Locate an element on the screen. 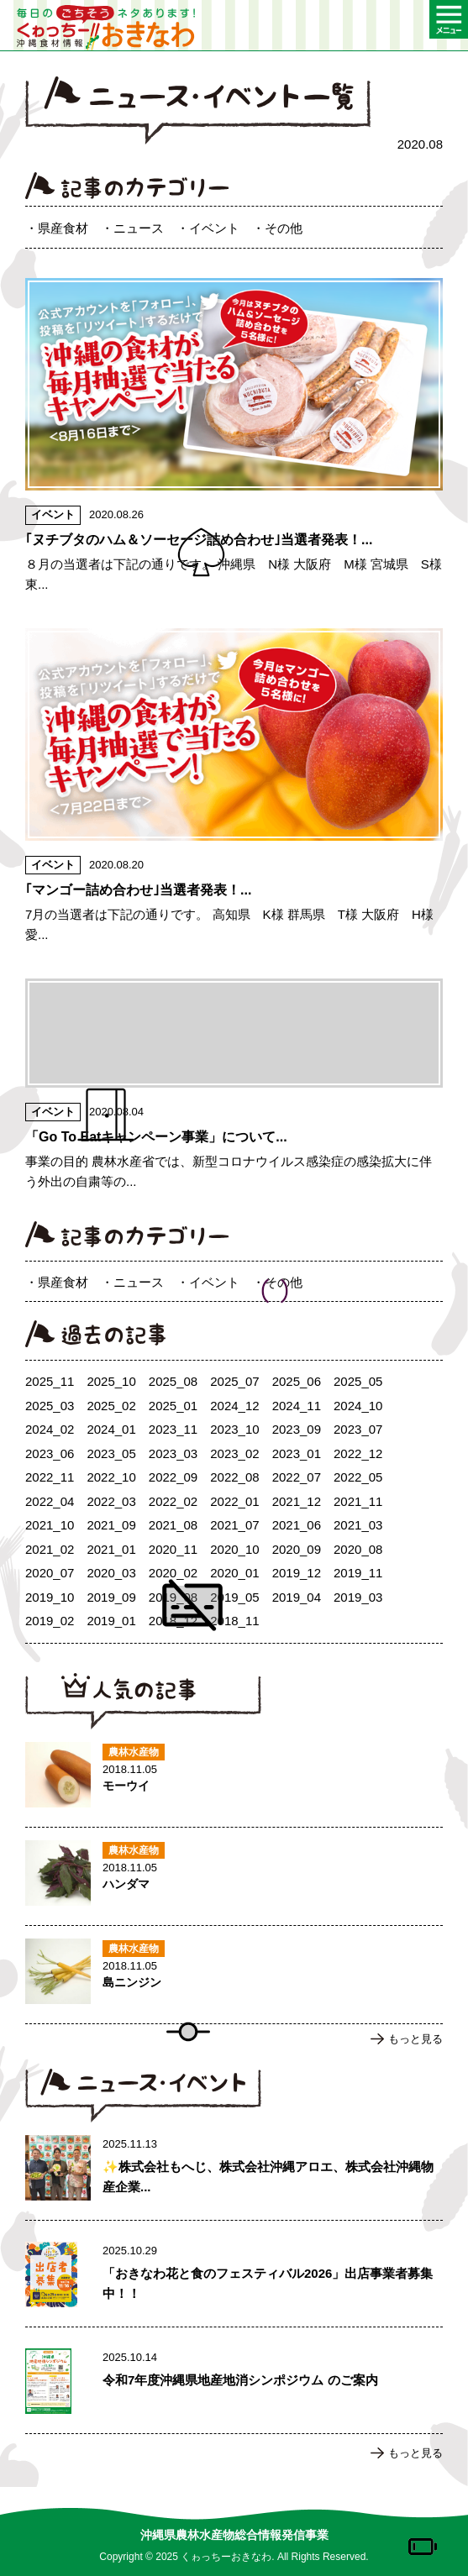  disable subtitles or closed captions is located at coordinates (192, 1605).